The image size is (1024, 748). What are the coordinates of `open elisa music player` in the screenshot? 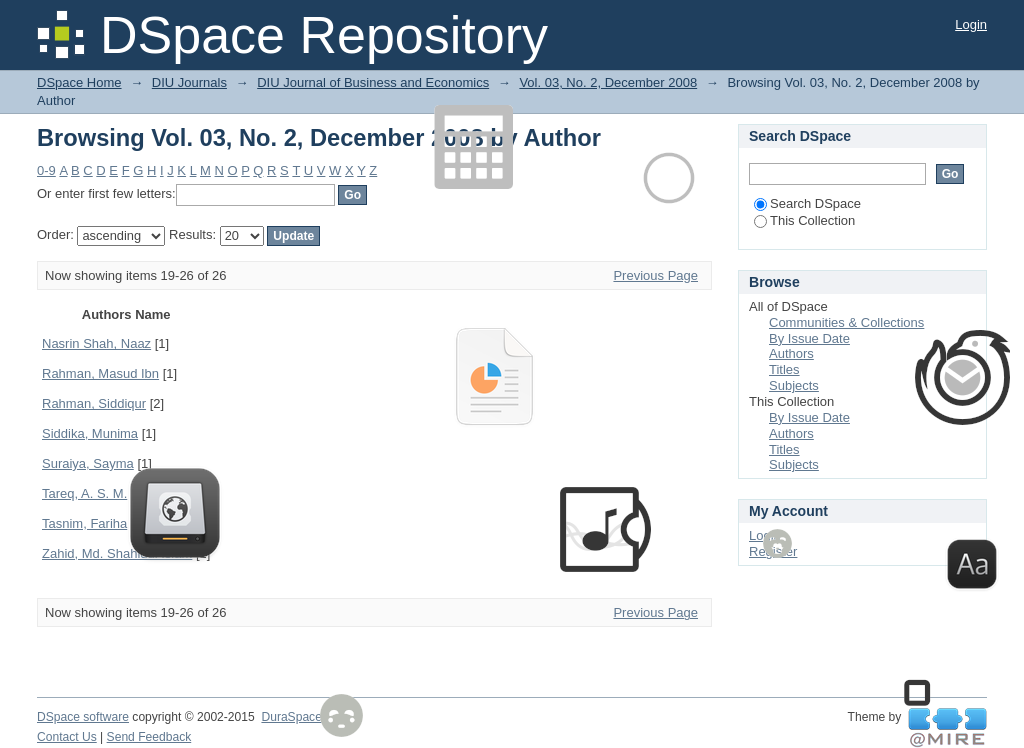 It's located at (602, 529).